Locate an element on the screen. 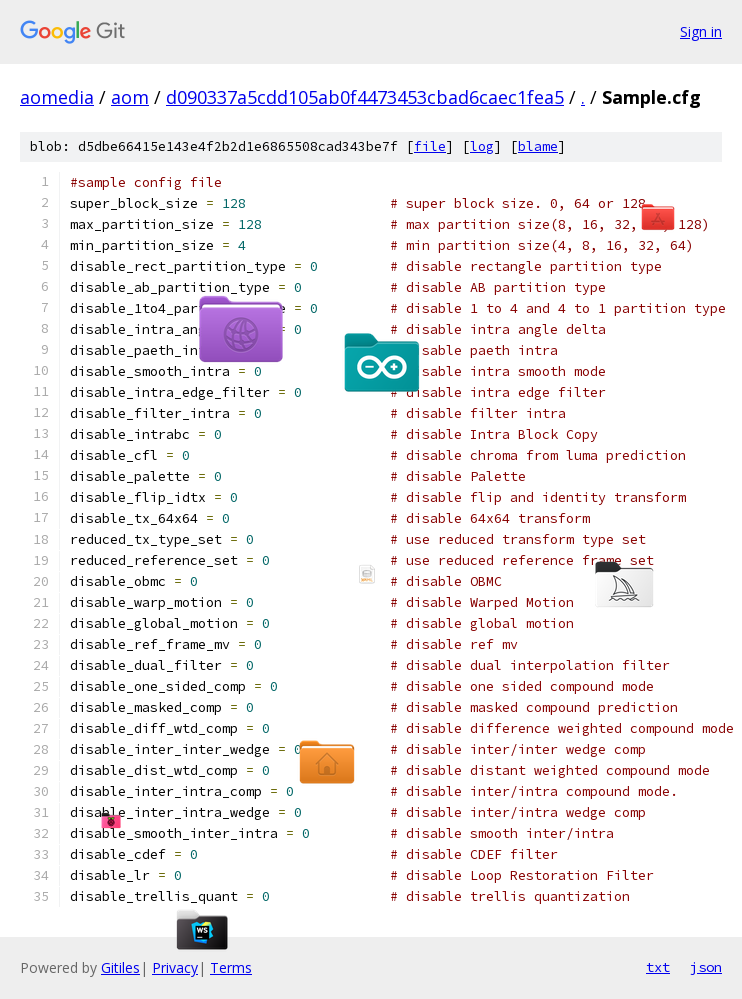 The image size is (742, 999). open templates folder is located at coordinates (658, 217).